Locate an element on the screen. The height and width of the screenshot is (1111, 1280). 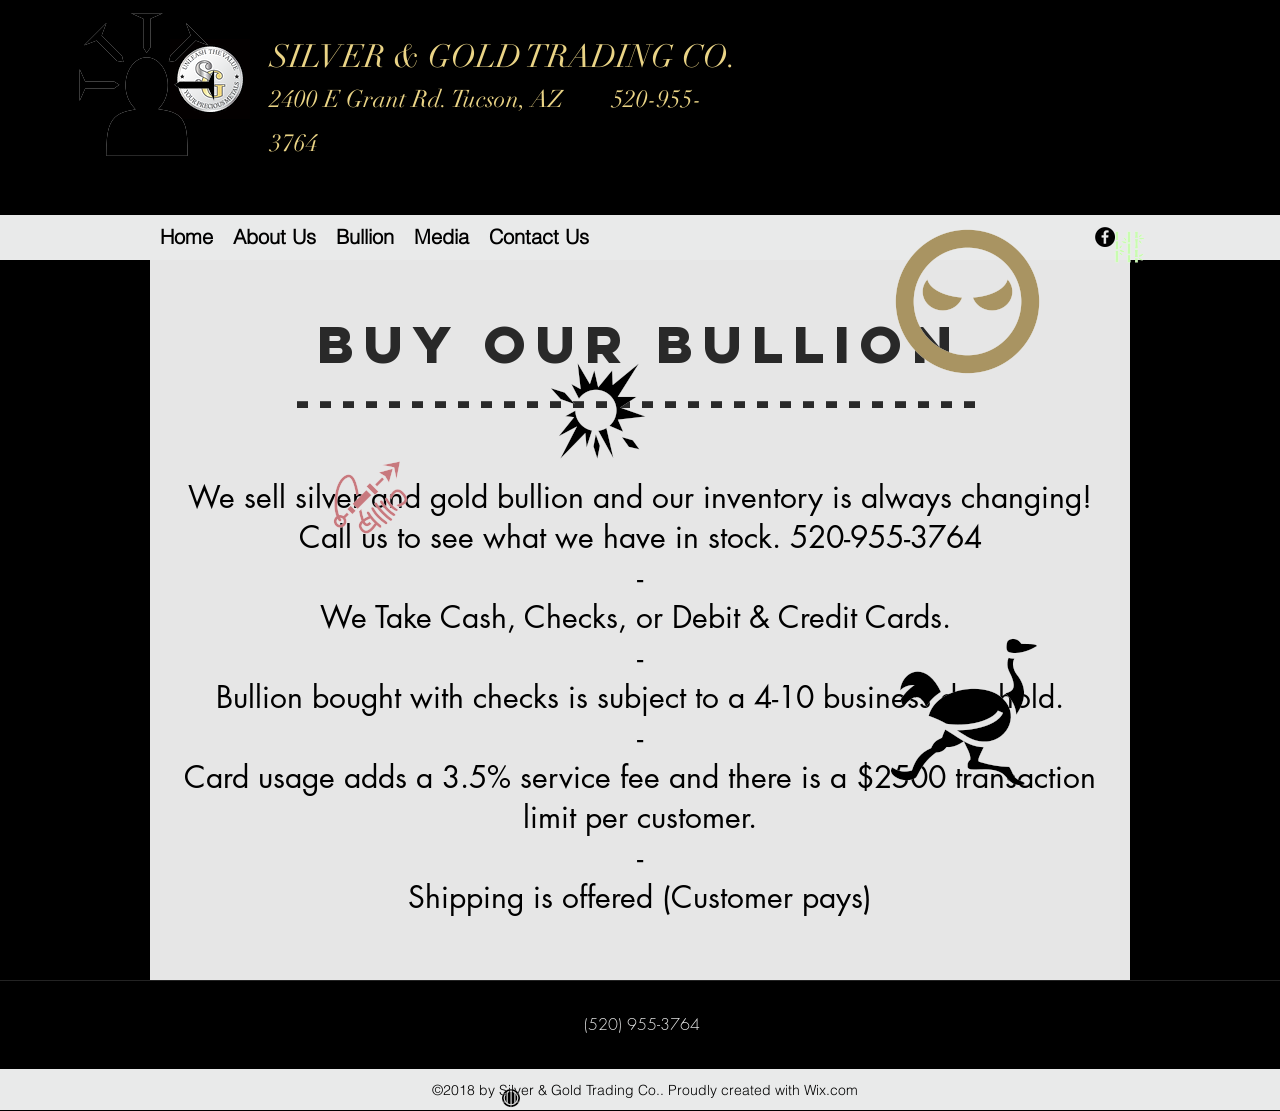
indicates an eclipse or celestial event in a game is located at coordinates (597, 411).